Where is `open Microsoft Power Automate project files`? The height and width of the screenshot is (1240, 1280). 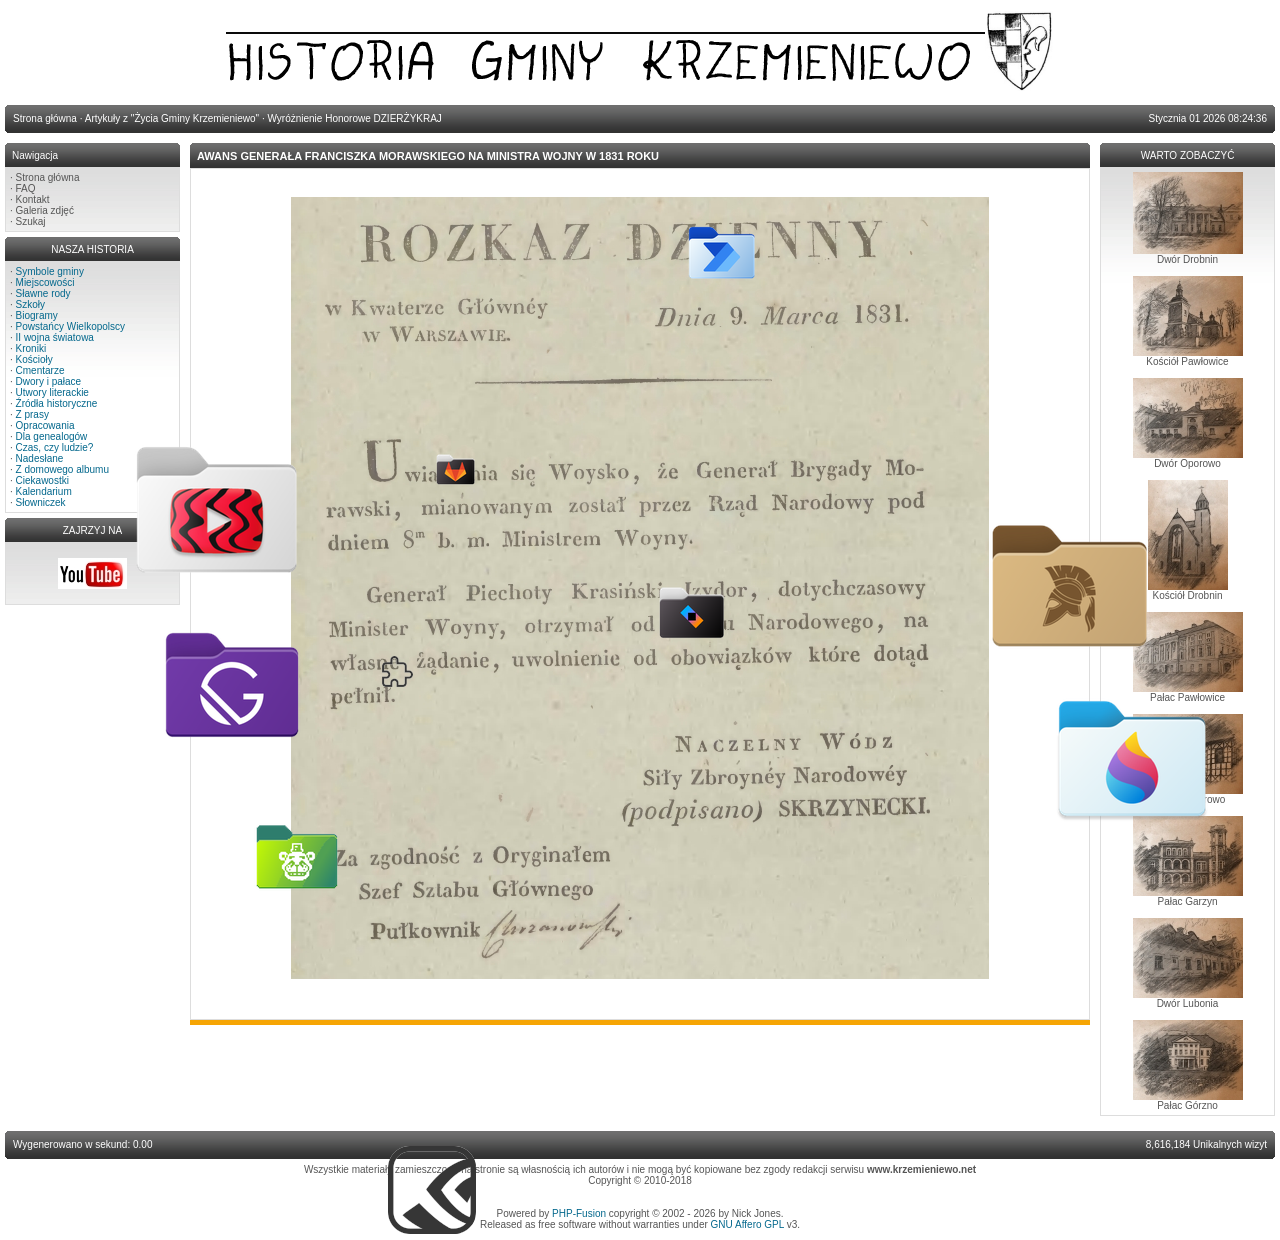 open Microsoft Power Automate project files is located at coordinates (721, 254).